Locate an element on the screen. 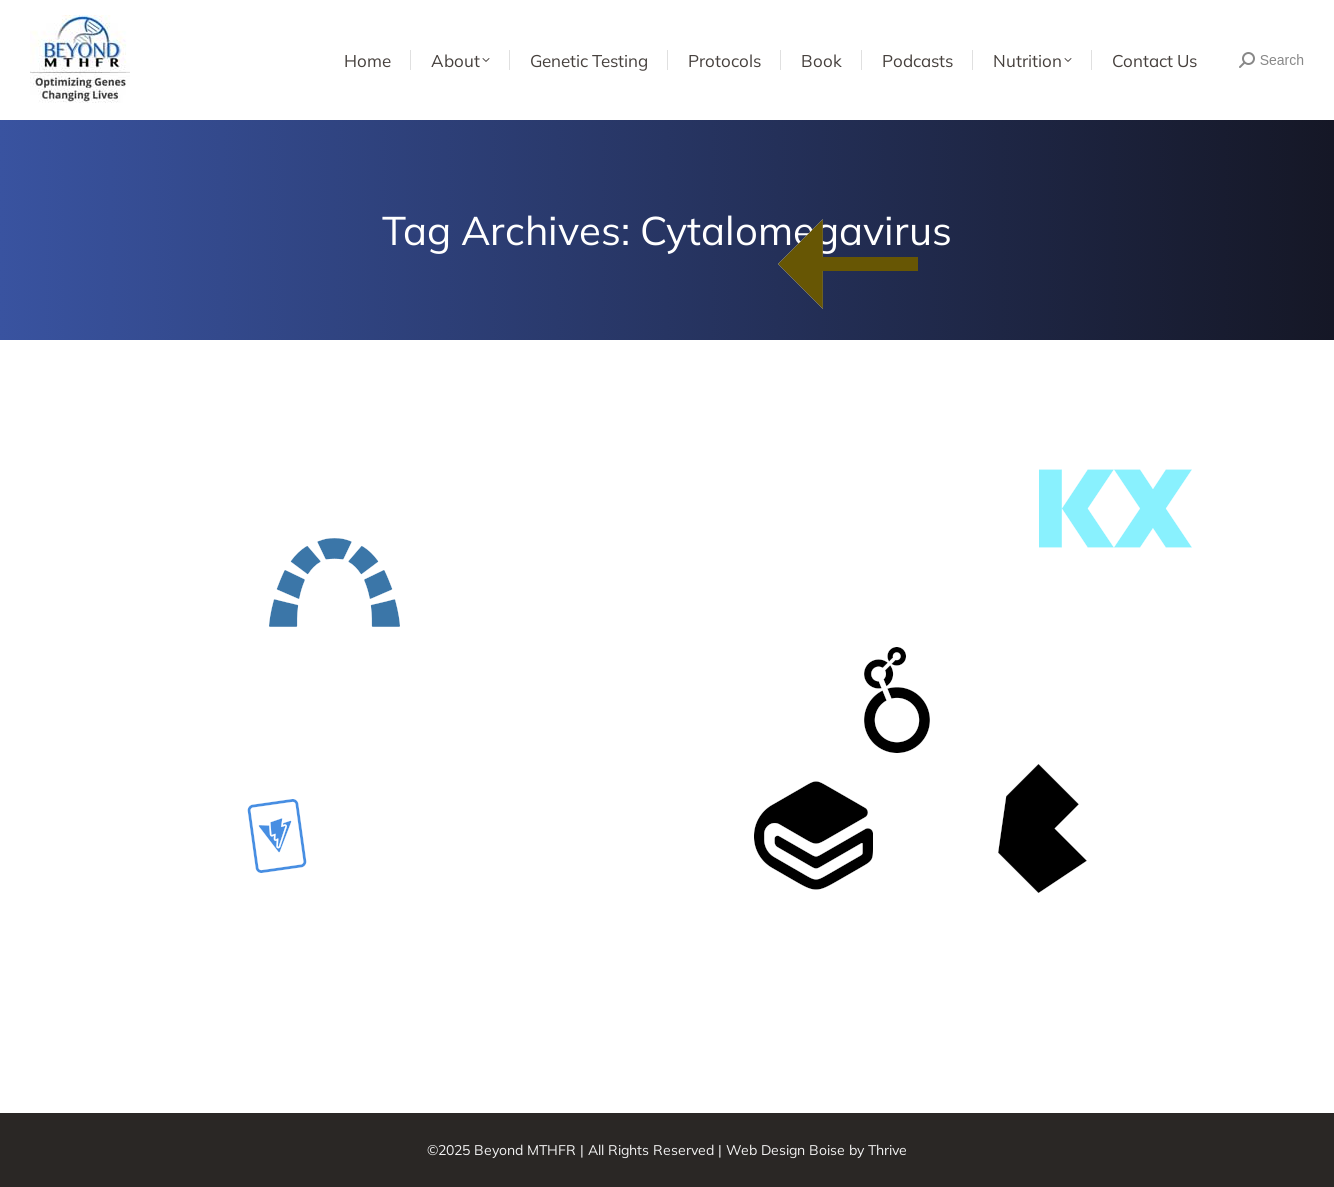 This screenshot has height=1187, width=1334. open redmine project management is located at coordinates (334, 582).